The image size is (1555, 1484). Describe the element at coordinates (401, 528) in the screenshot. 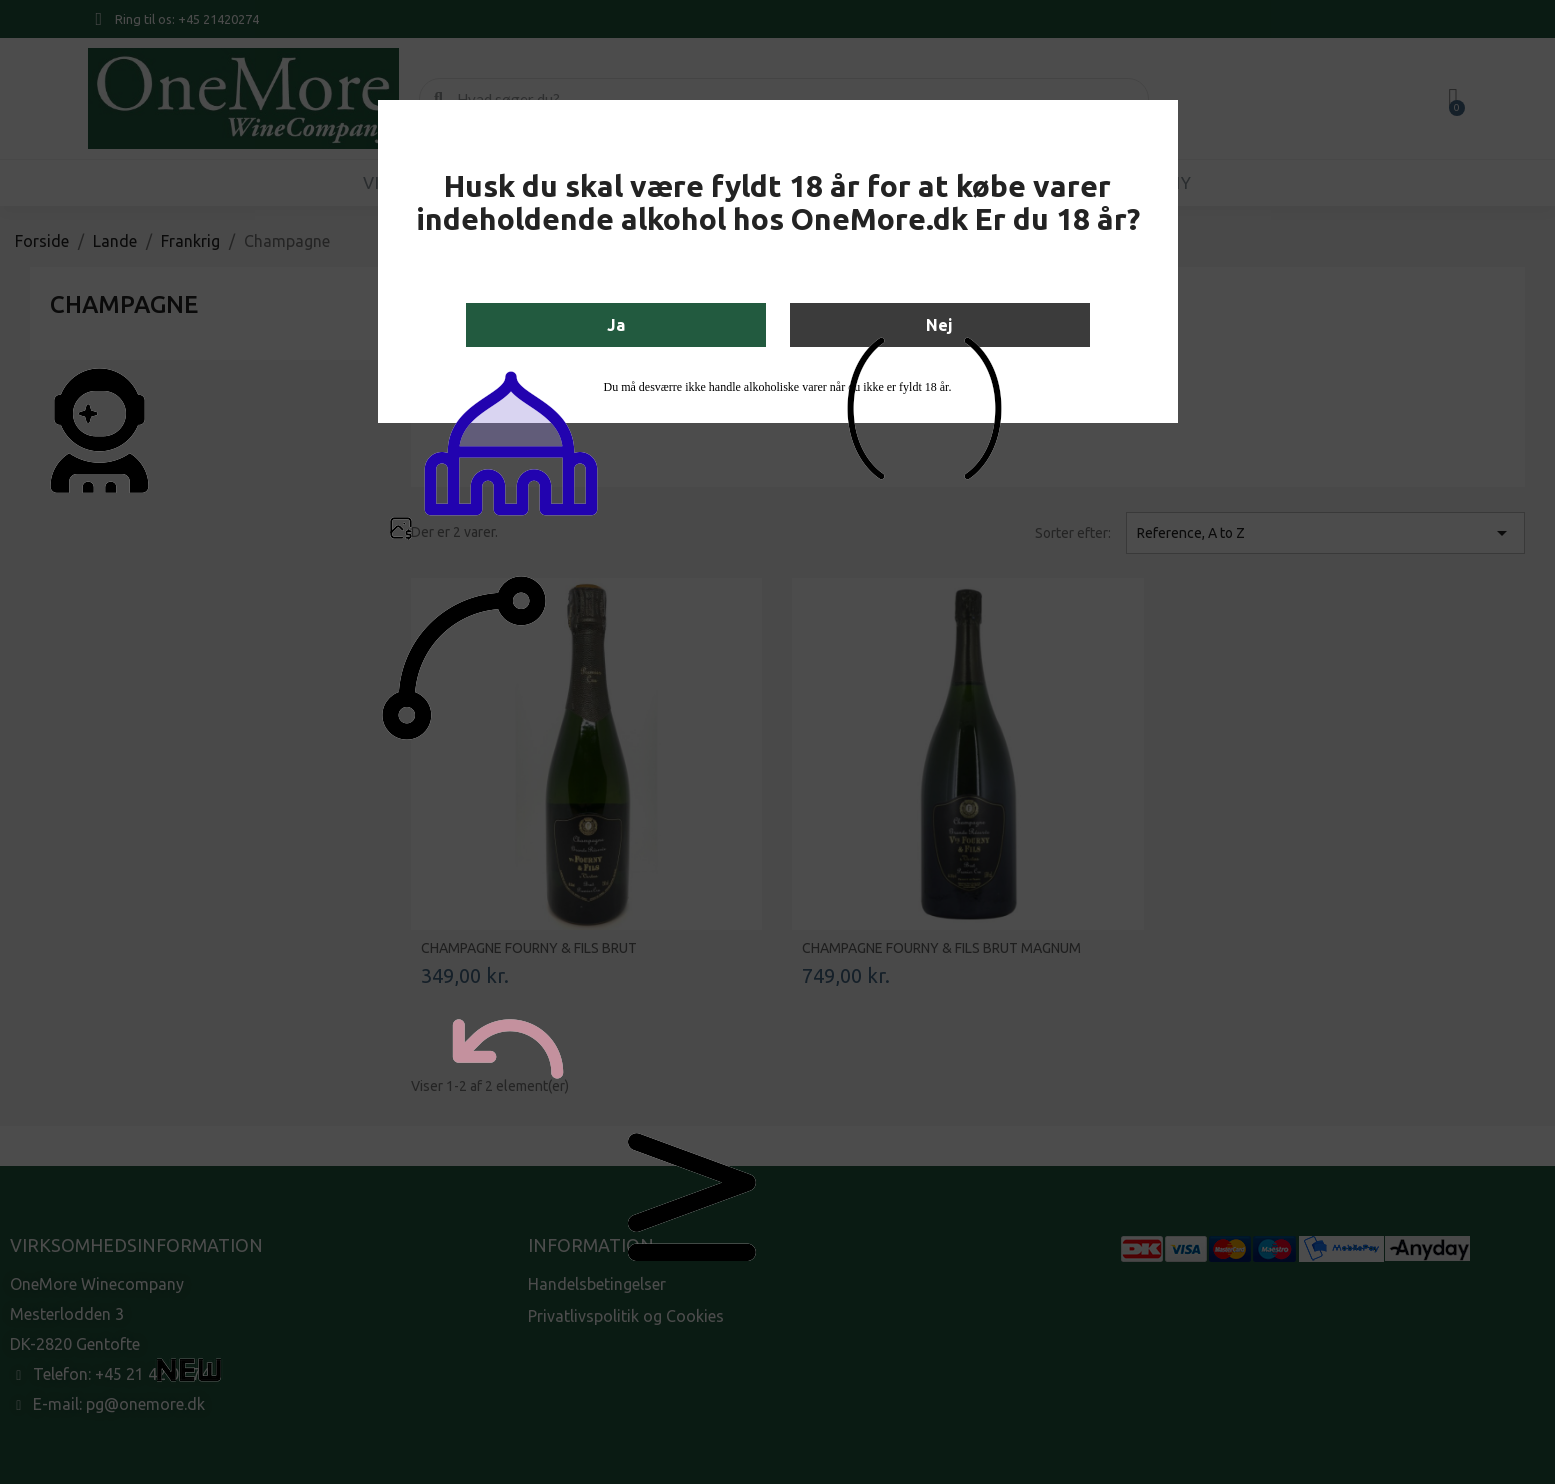

I see `view paid or premium photos` at that location.